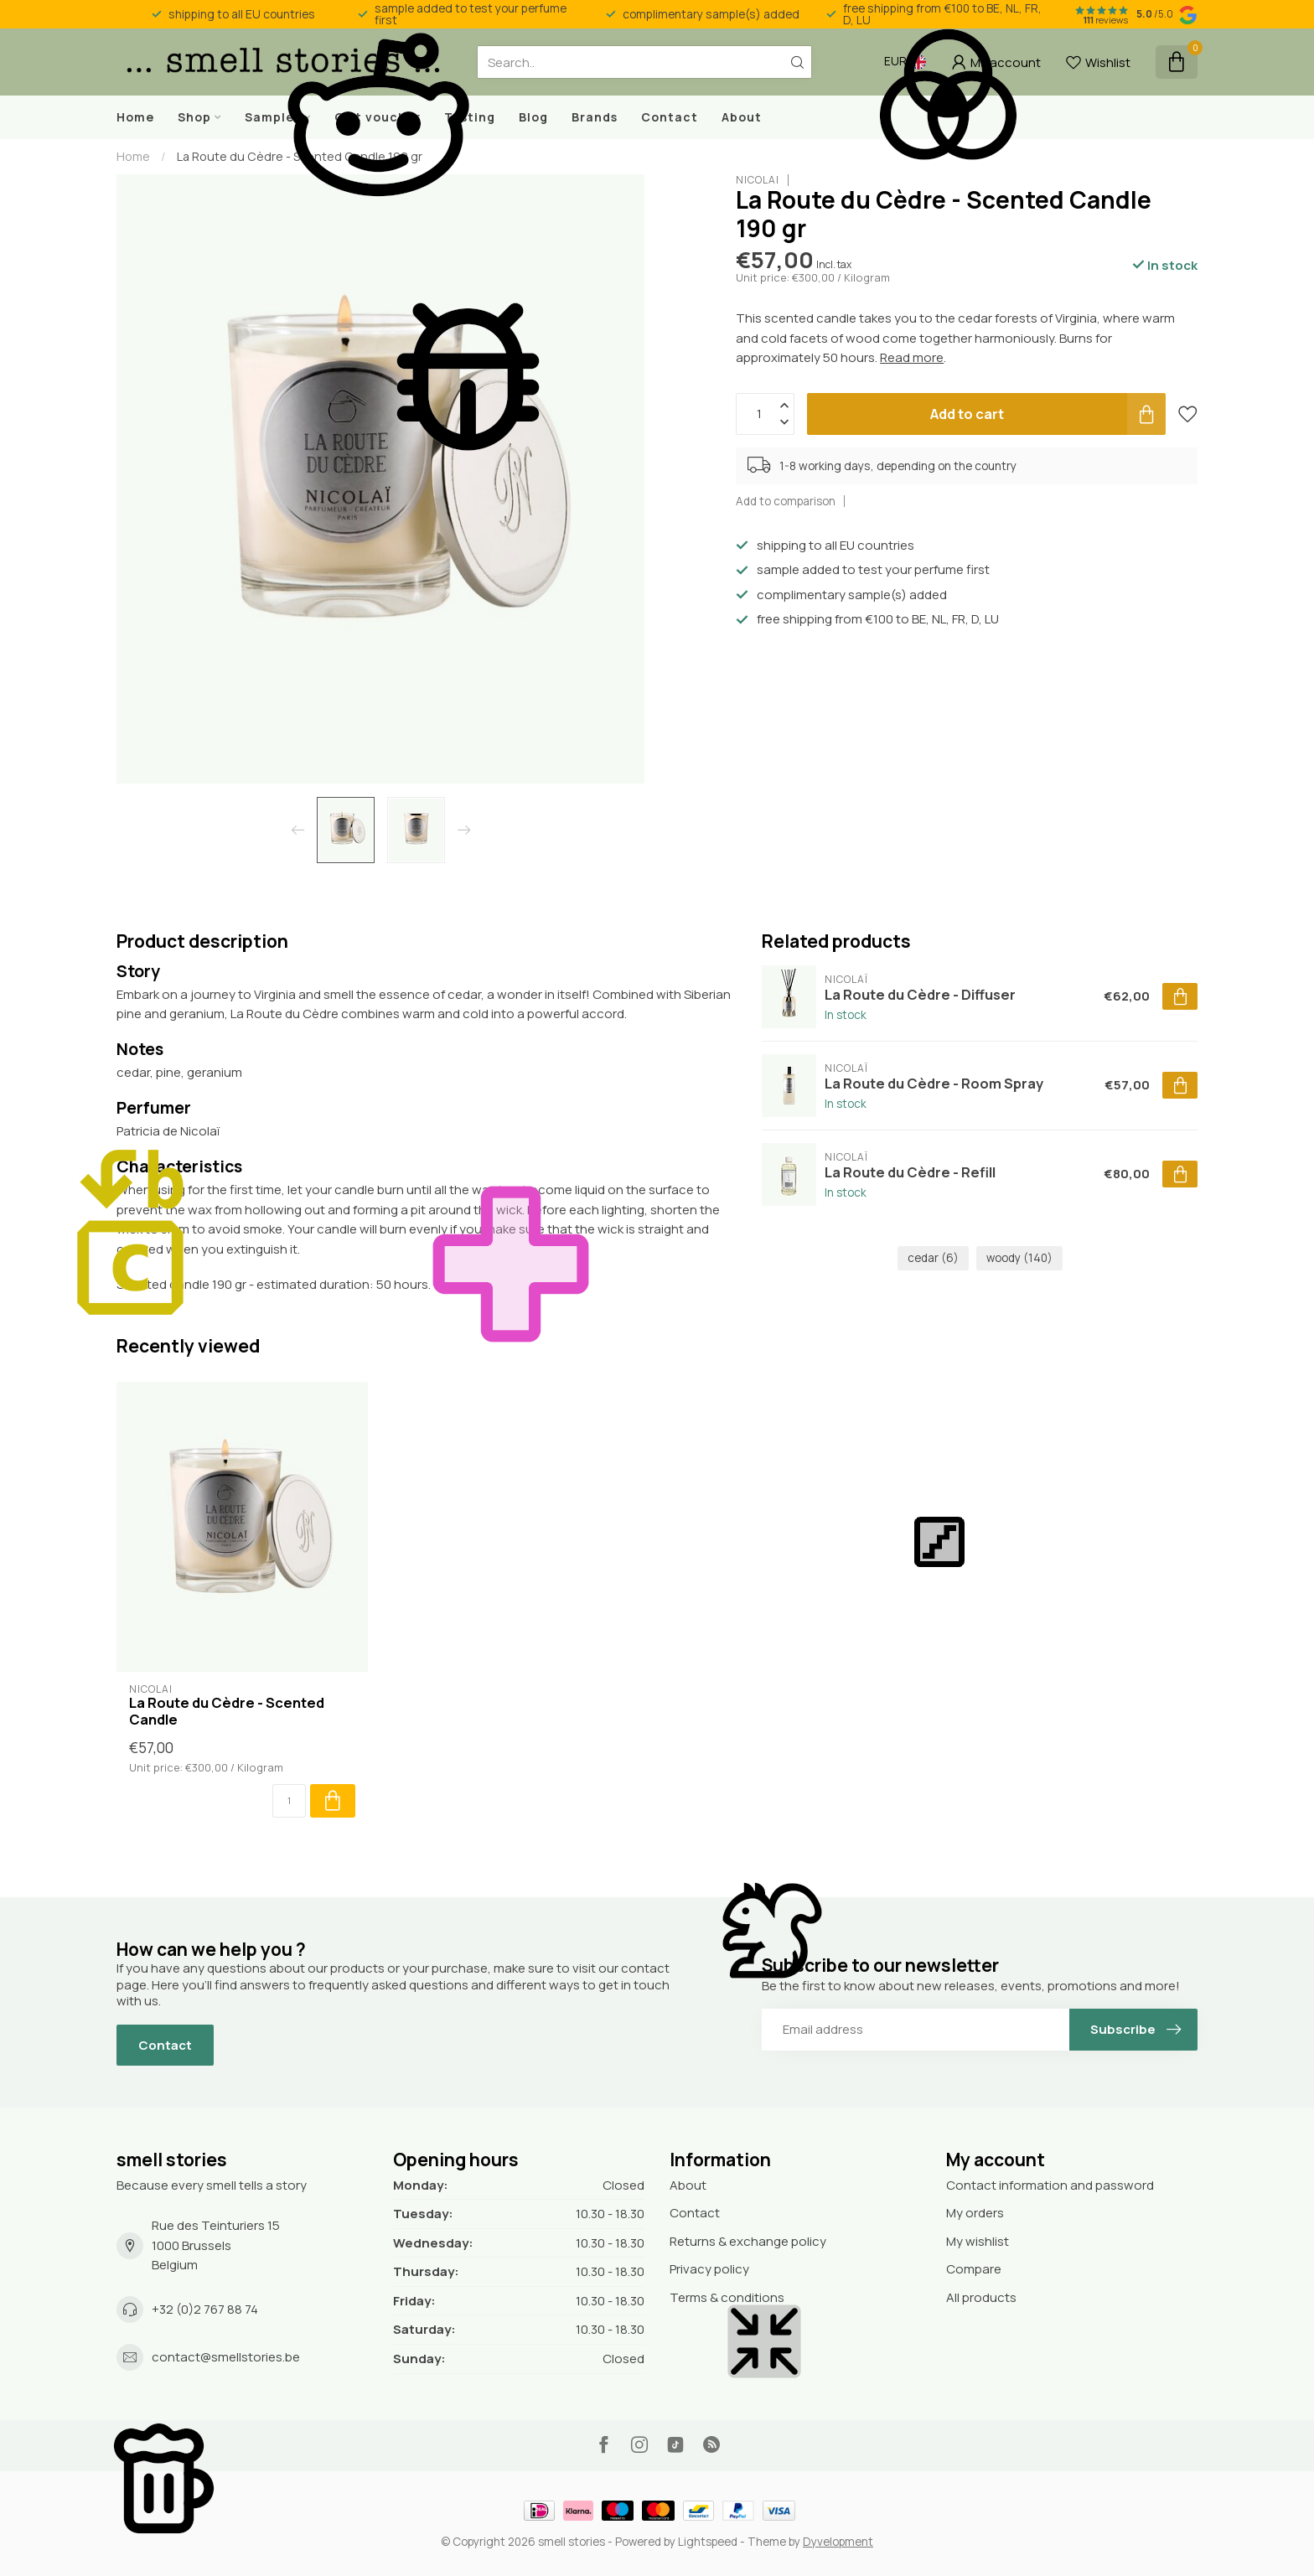 The height and width of the screenshot is (2576, 1314). I want to click on browse nearby bars or breweries, so click(163, 2478).